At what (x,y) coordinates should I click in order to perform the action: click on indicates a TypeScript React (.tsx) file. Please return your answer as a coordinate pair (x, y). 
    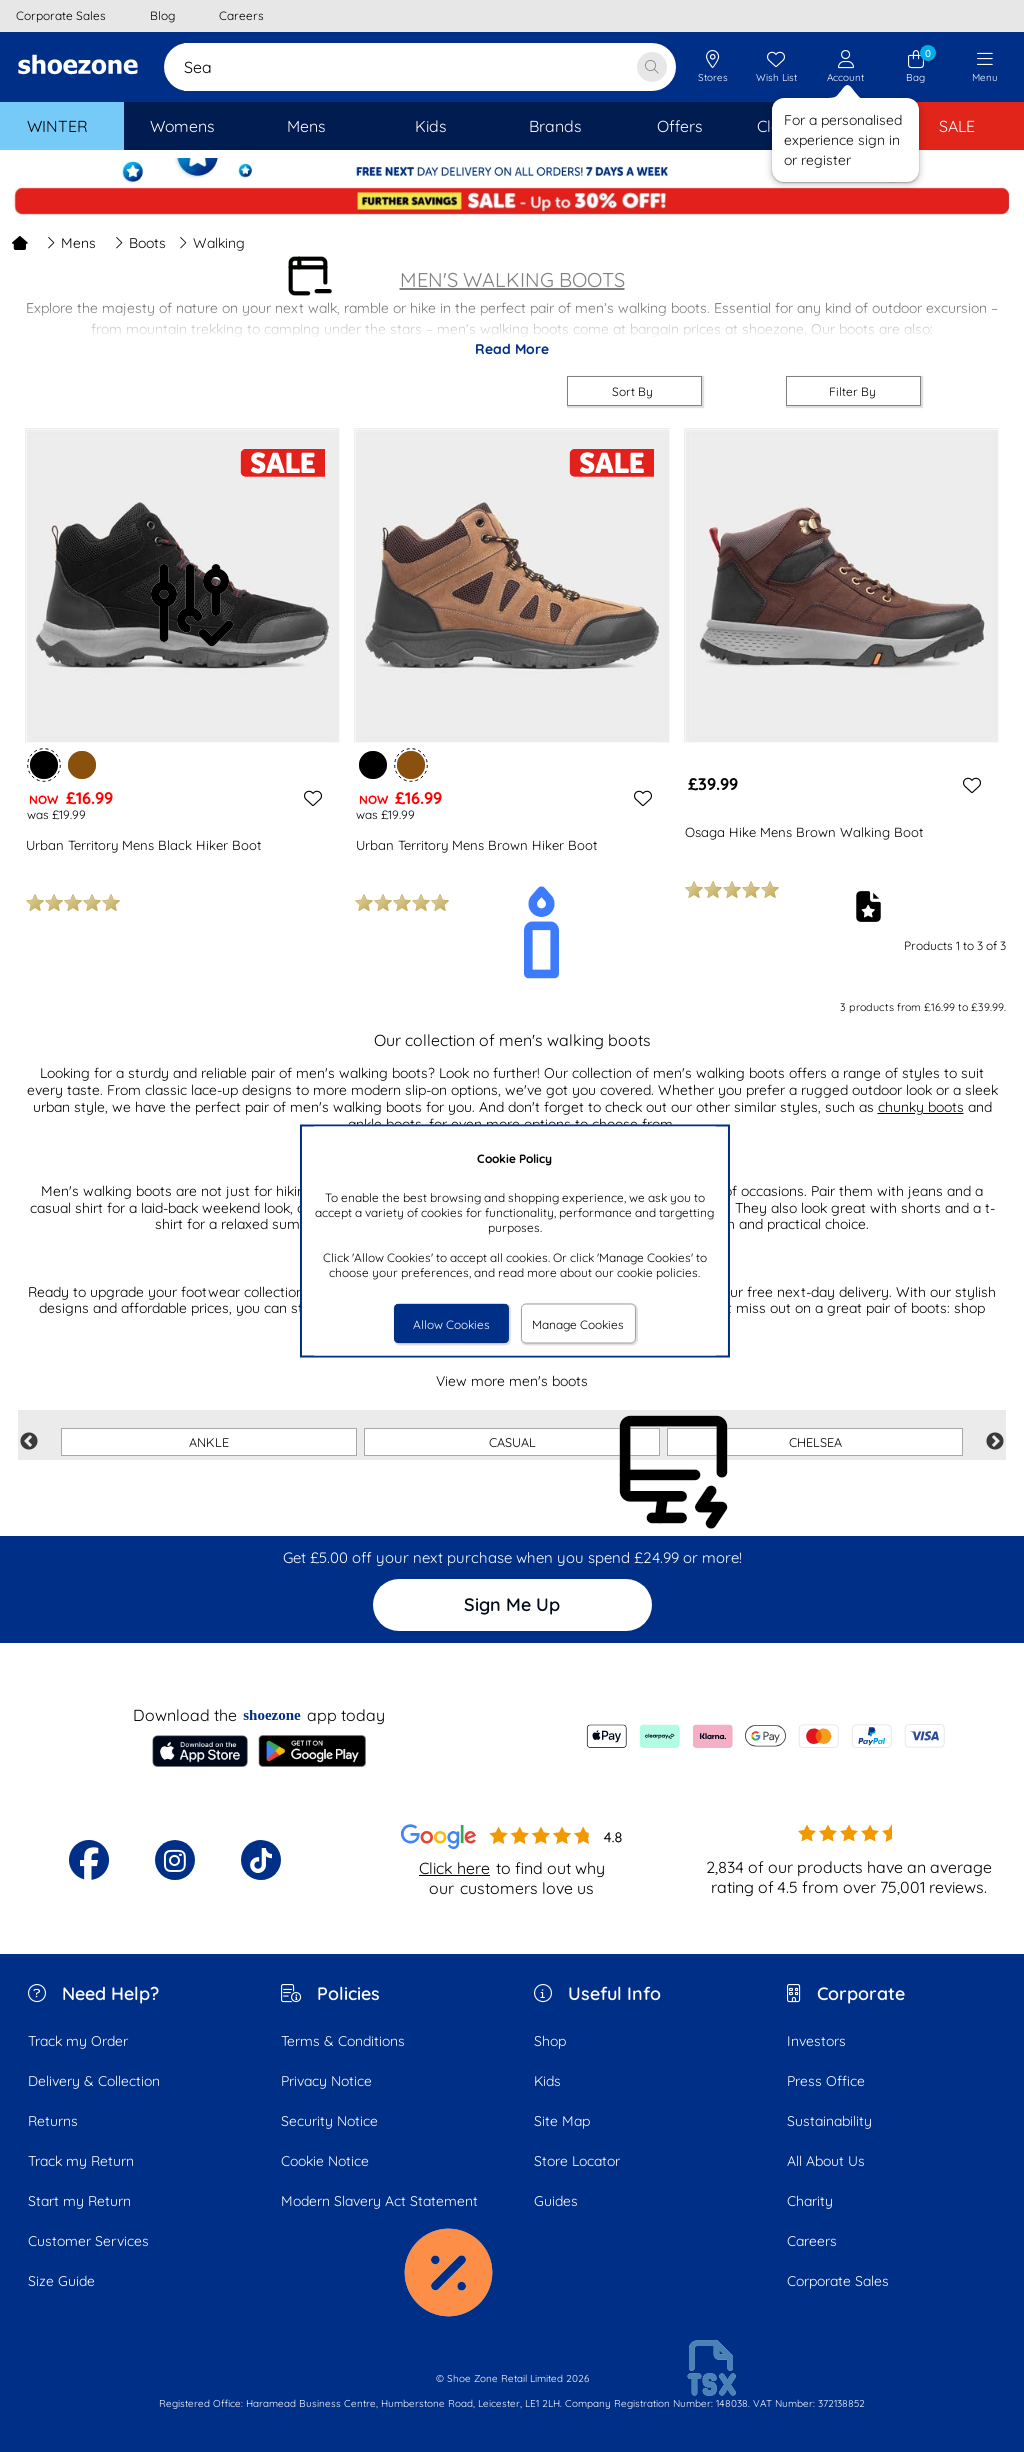
    Looking at the image, I should click on (711, 2368).